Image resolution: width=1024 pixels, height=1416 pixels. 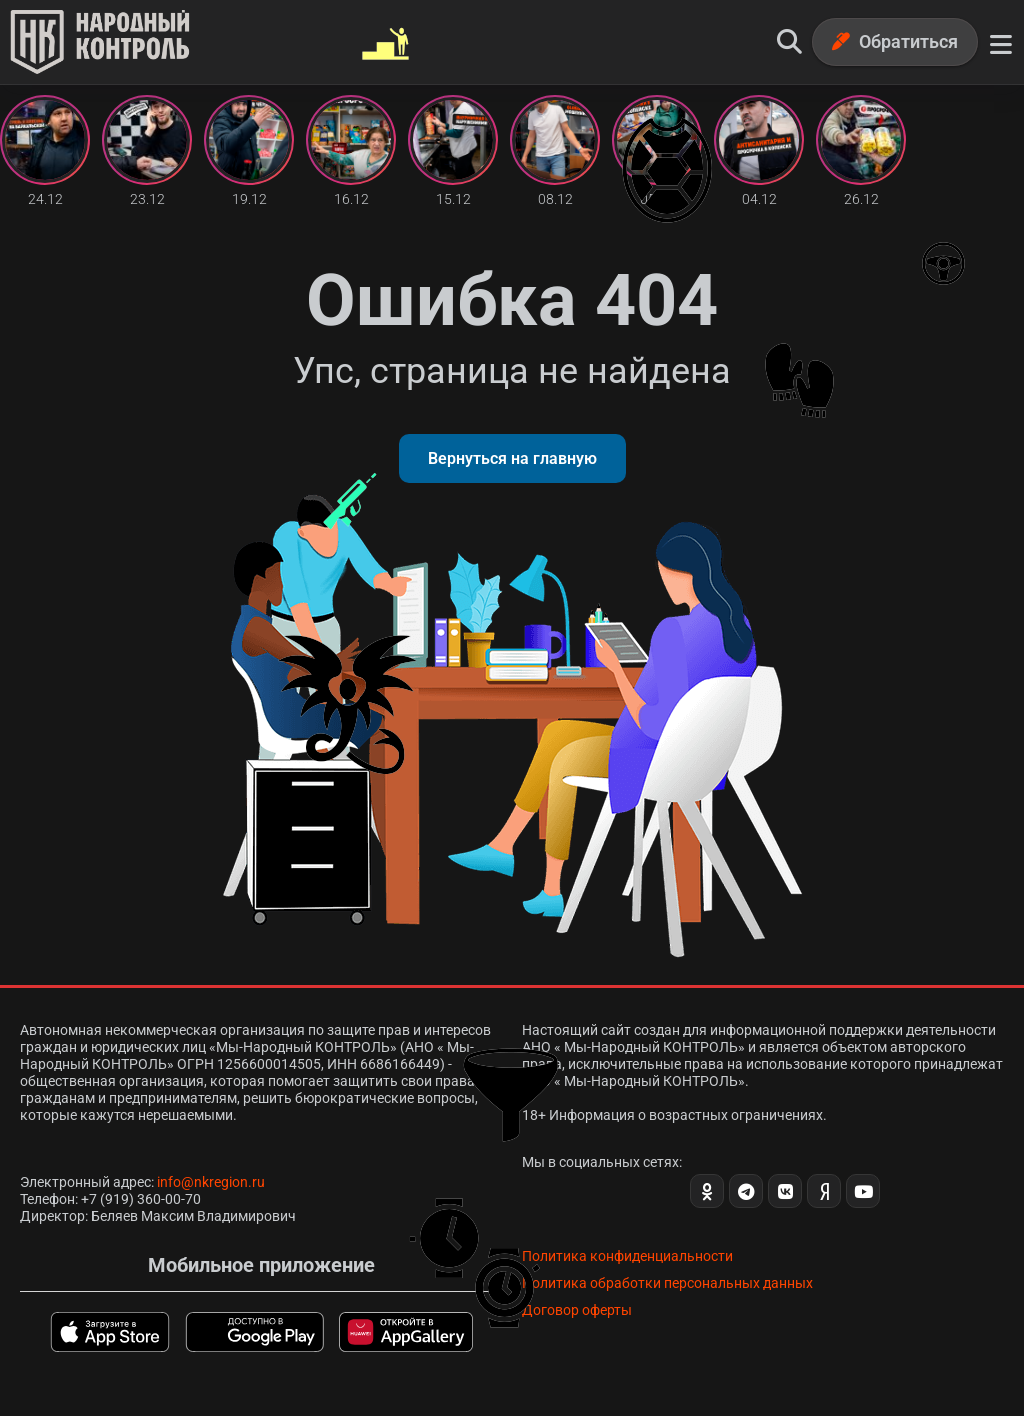 What do you see at coordinates (475, 1263) in the screenshot?
I see `sync time across multiple devices` at bounding box center [475, 1263].